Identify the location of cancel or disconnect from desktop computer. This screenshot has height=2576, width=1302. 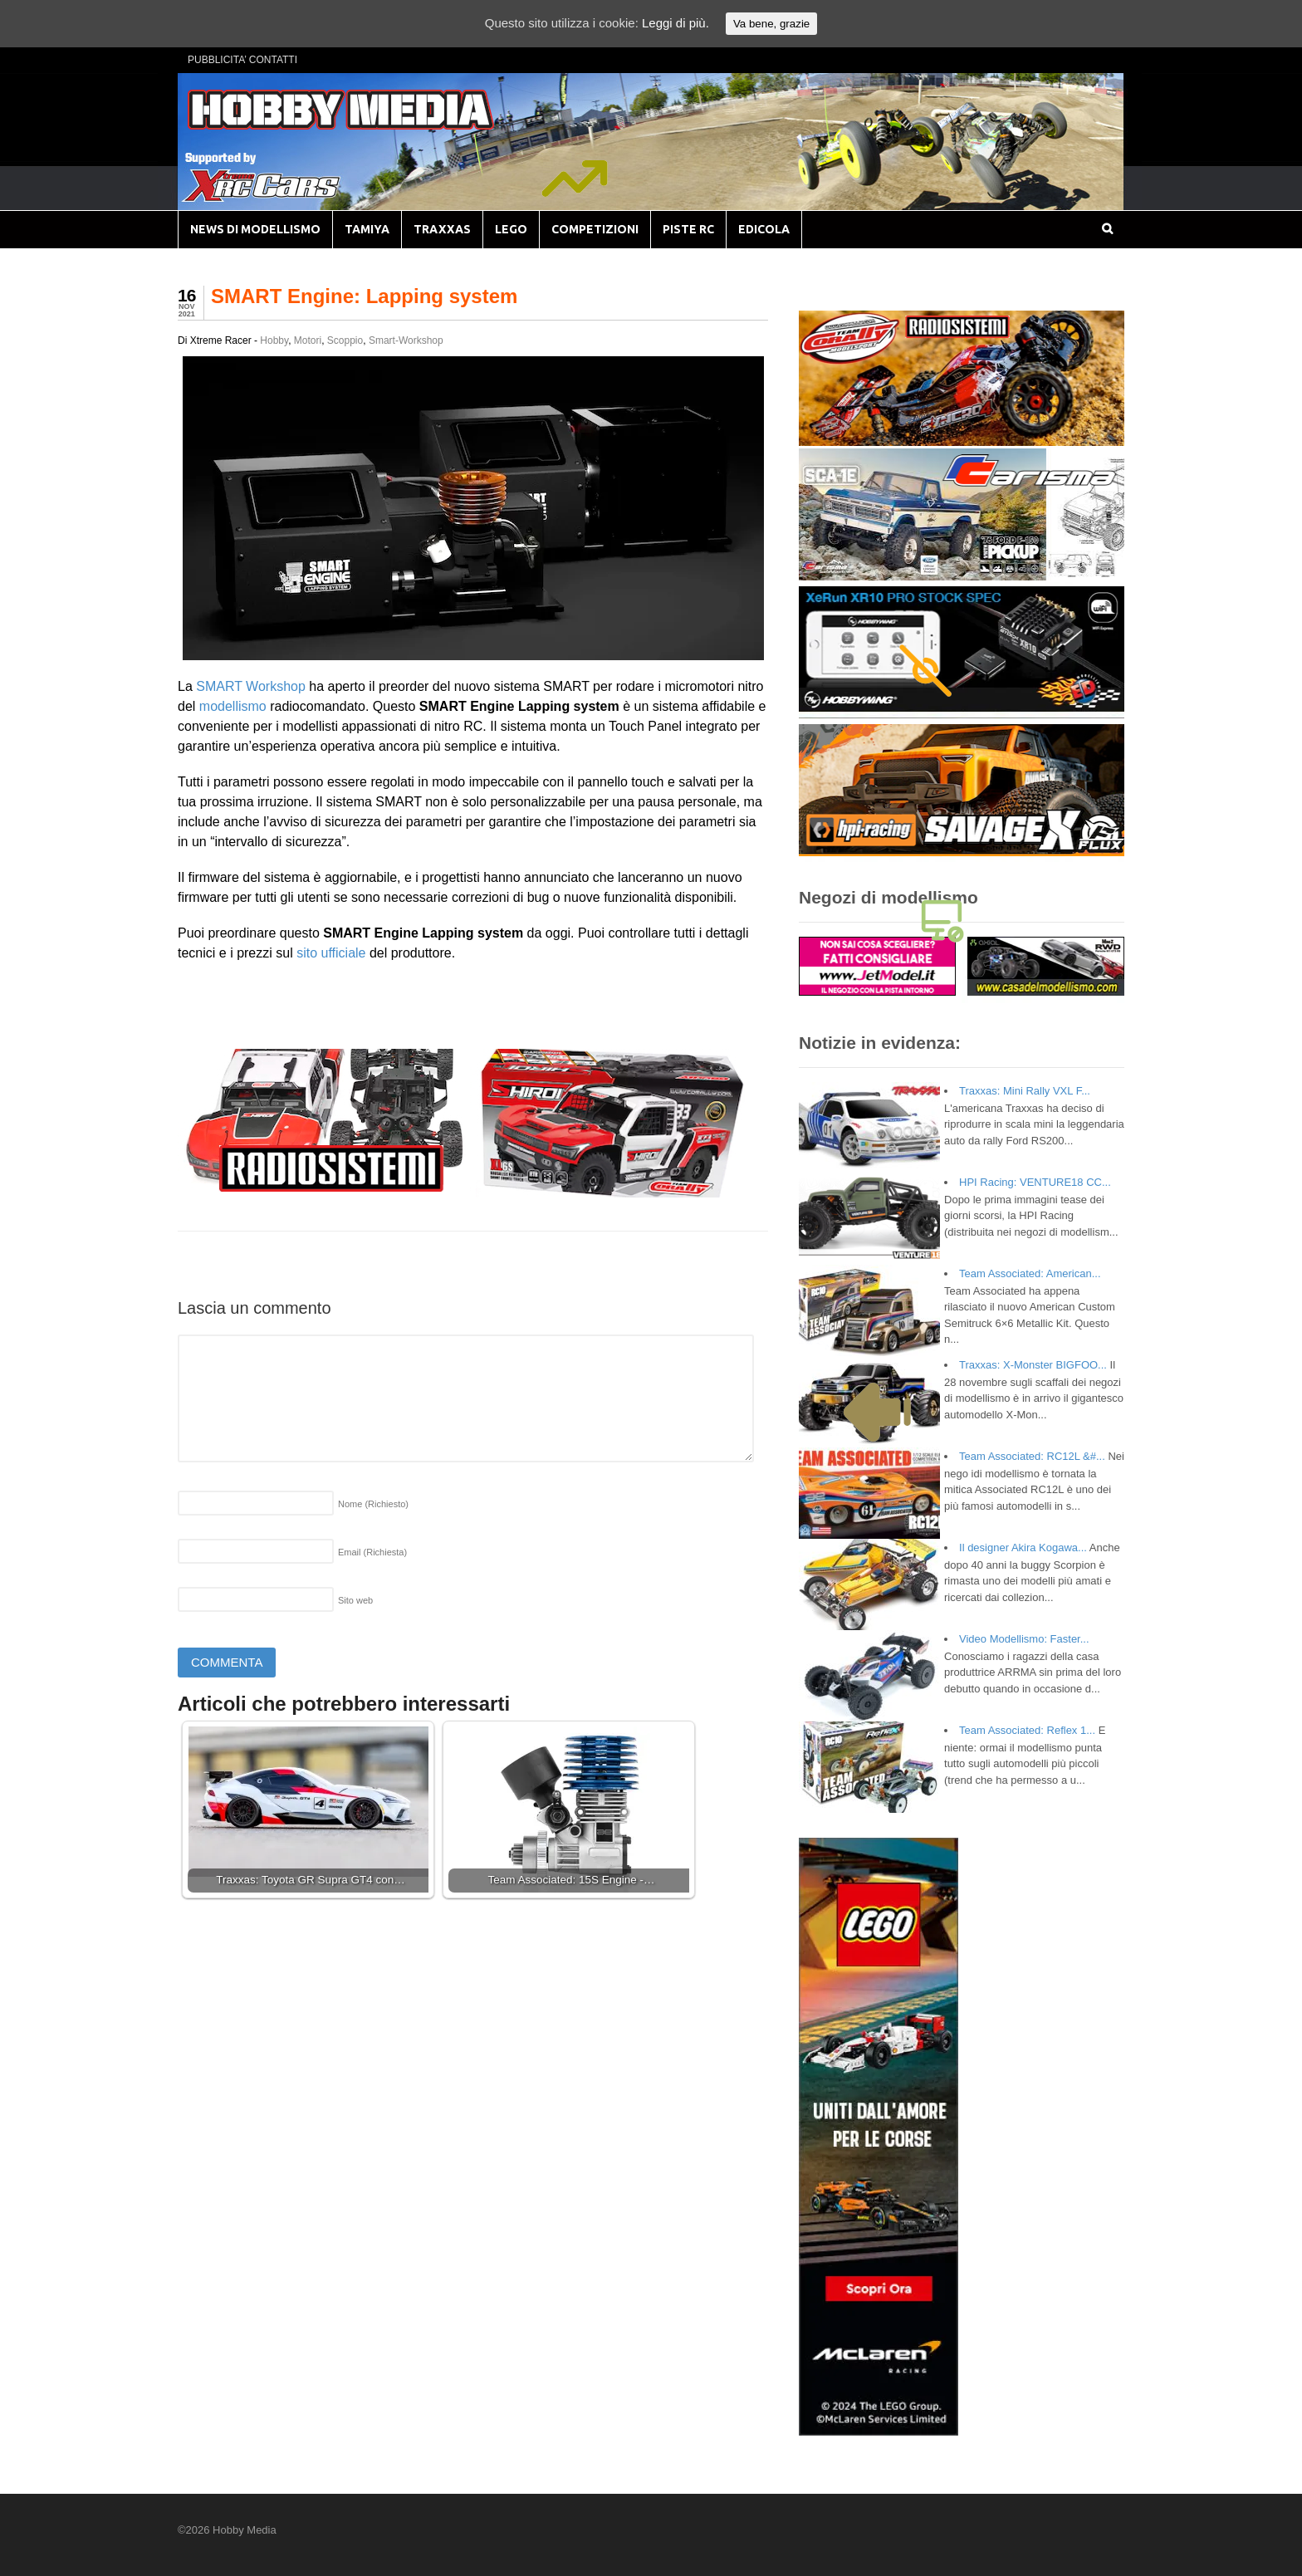
(942, 920).